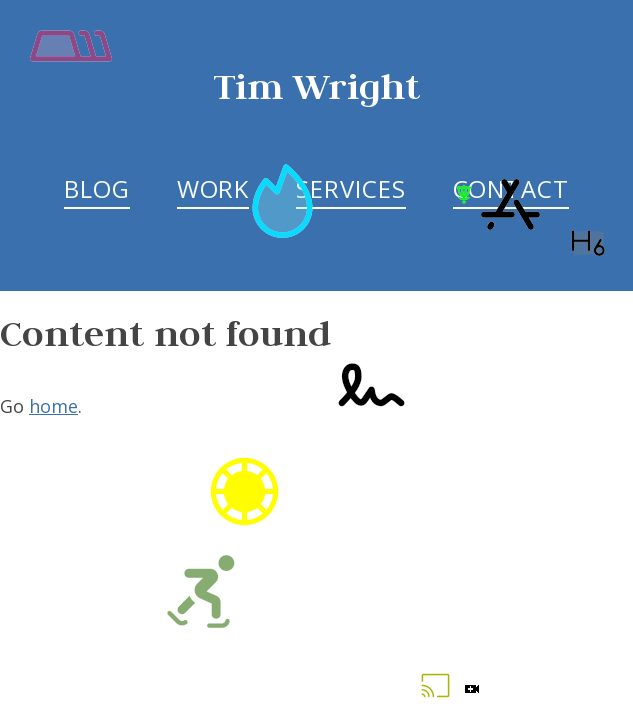 This screenshot has height=720, width=633. Describe the element at coordinates (371, 386) in the screenshot. I see `add your signature to a document` at that location.